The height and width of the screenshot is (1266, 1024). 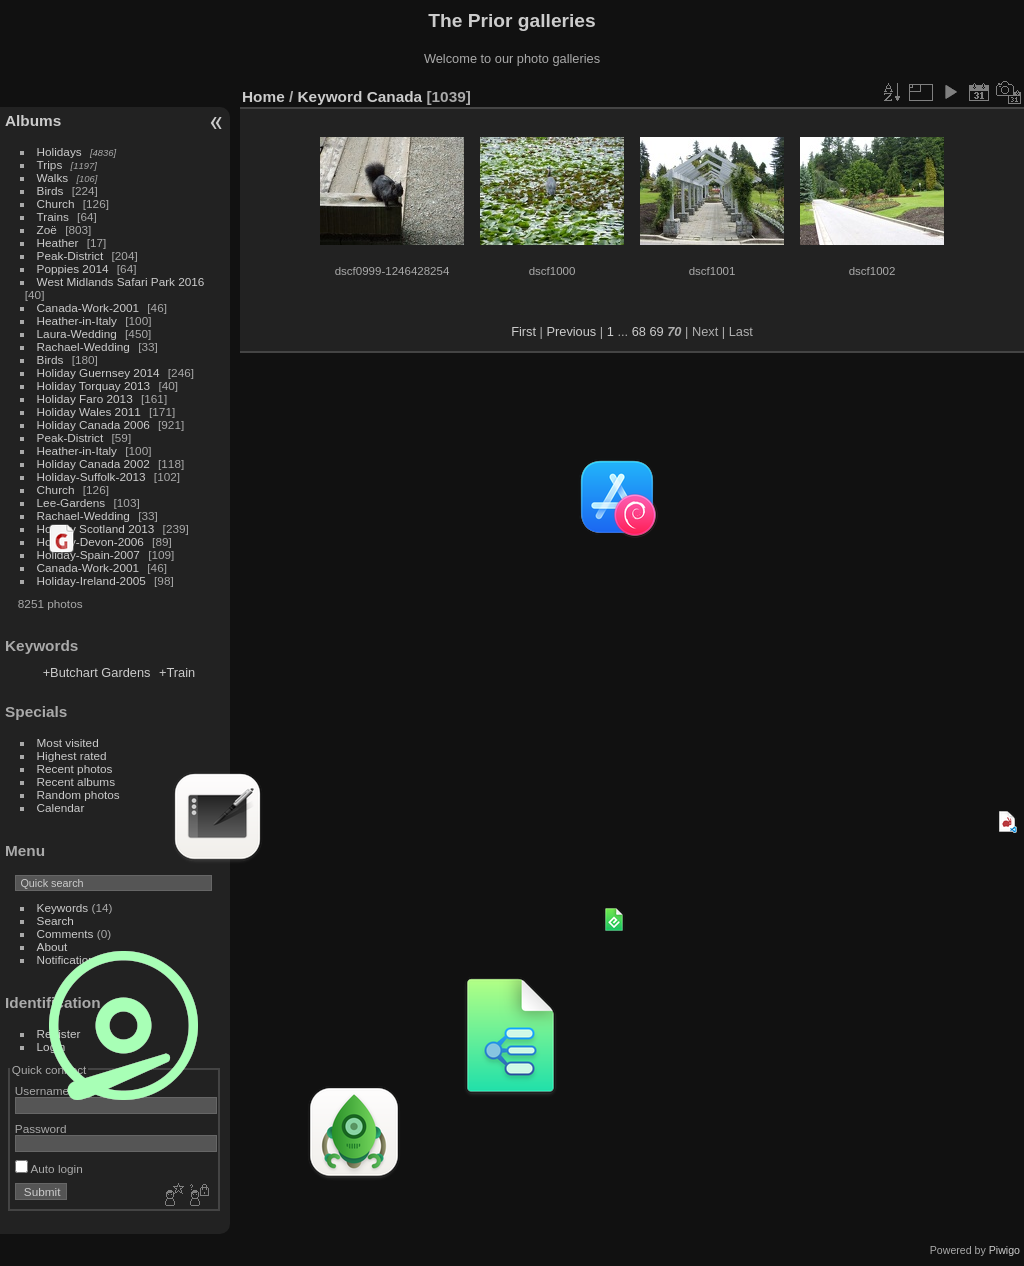 I want to click on an epub ebook file, so click(x=614, y=920).